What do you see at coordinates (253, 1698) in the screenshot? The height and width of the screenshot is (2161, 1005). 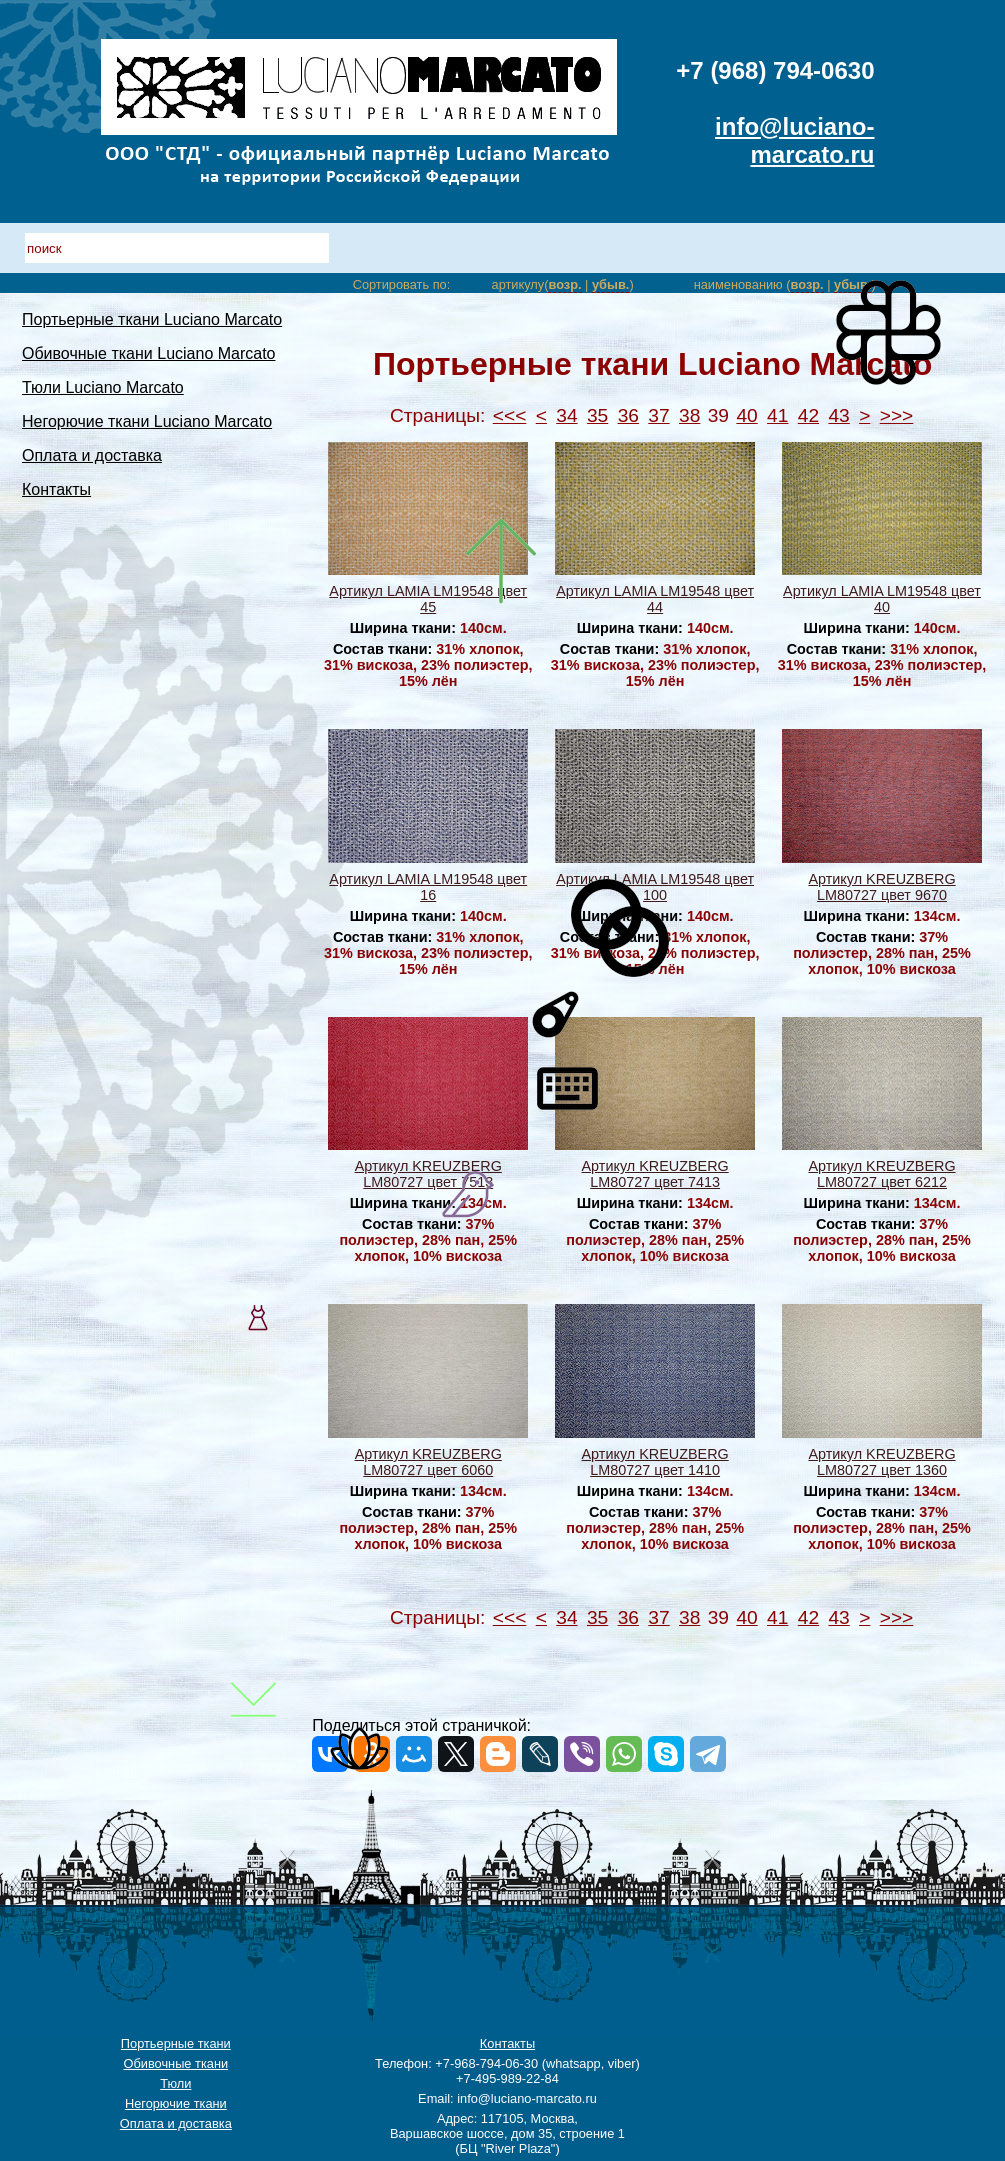 I see `collapse content or section below` at bounding box center [253, 1698].